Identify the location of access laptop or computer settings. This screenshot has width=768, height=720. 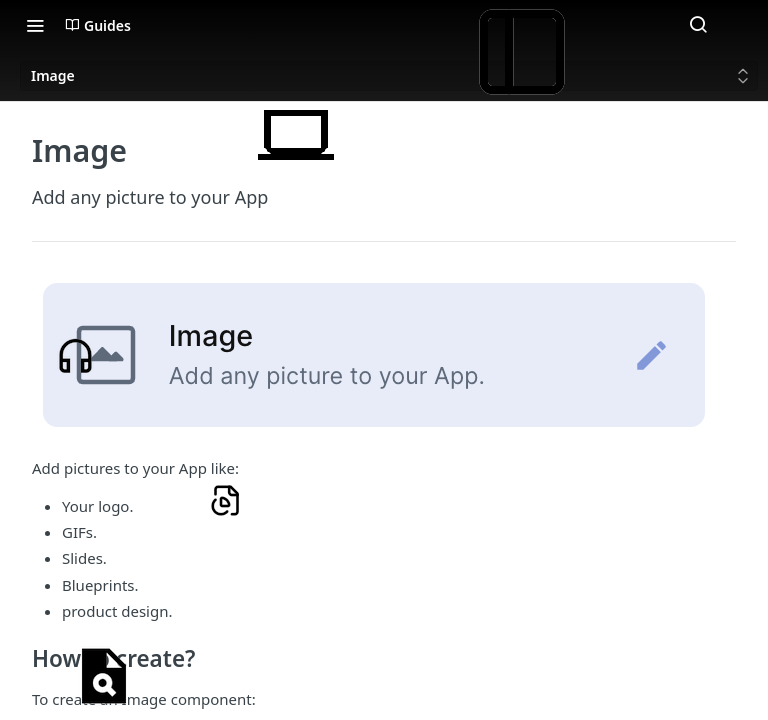
(296, 135).